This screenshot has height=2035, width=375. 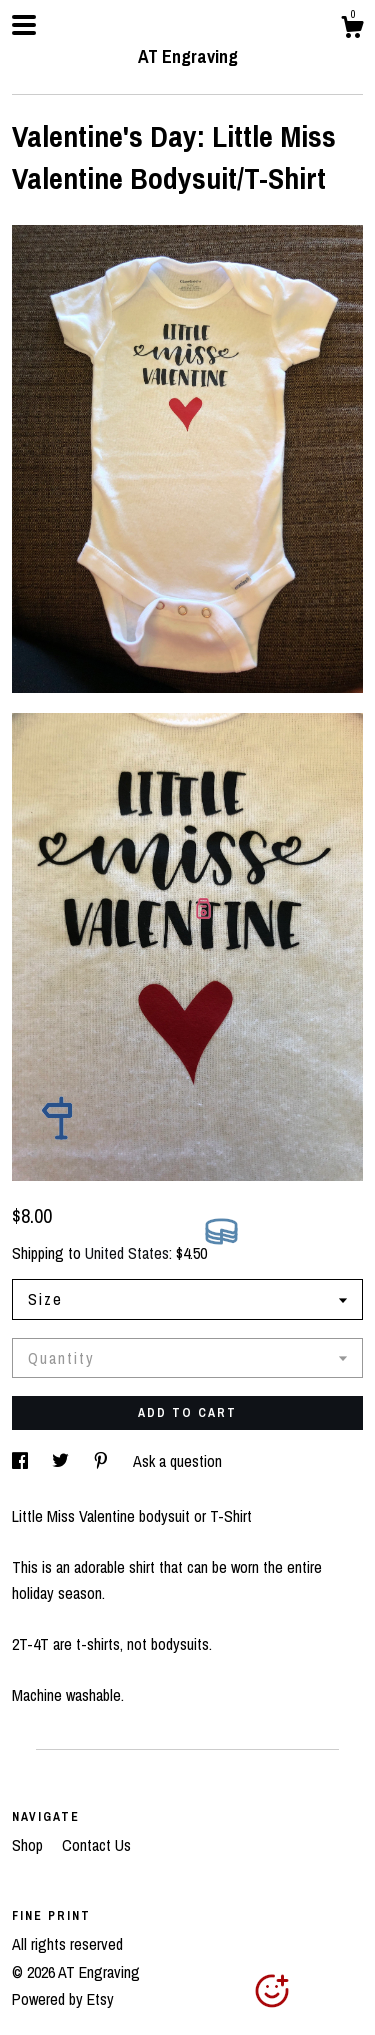 What do you see at coordinates (57, 1118) in the screenshot?
I see `navigate to previous section` at bounding box center [57, 1118].